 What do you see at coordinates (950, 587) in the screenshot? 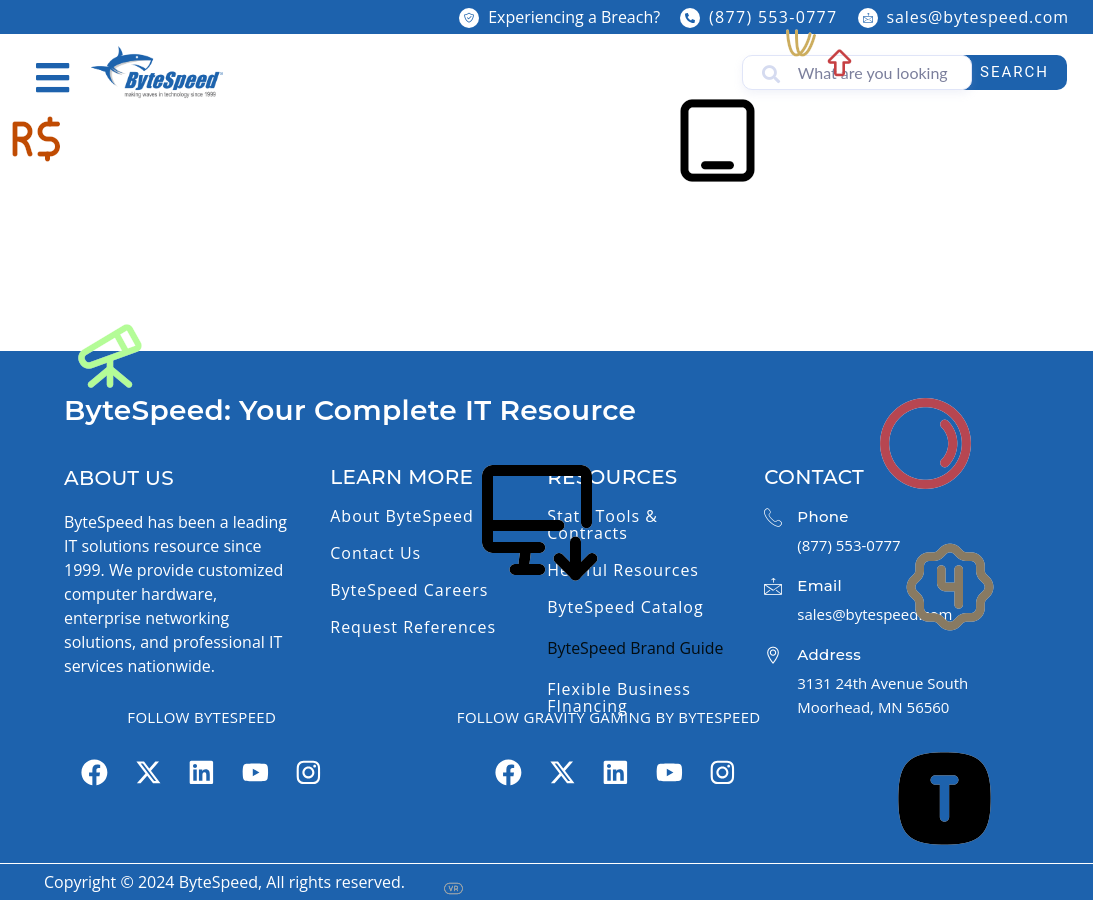
I see `indicates a fourth-place ranking or position` at bounding box center [950, 587].